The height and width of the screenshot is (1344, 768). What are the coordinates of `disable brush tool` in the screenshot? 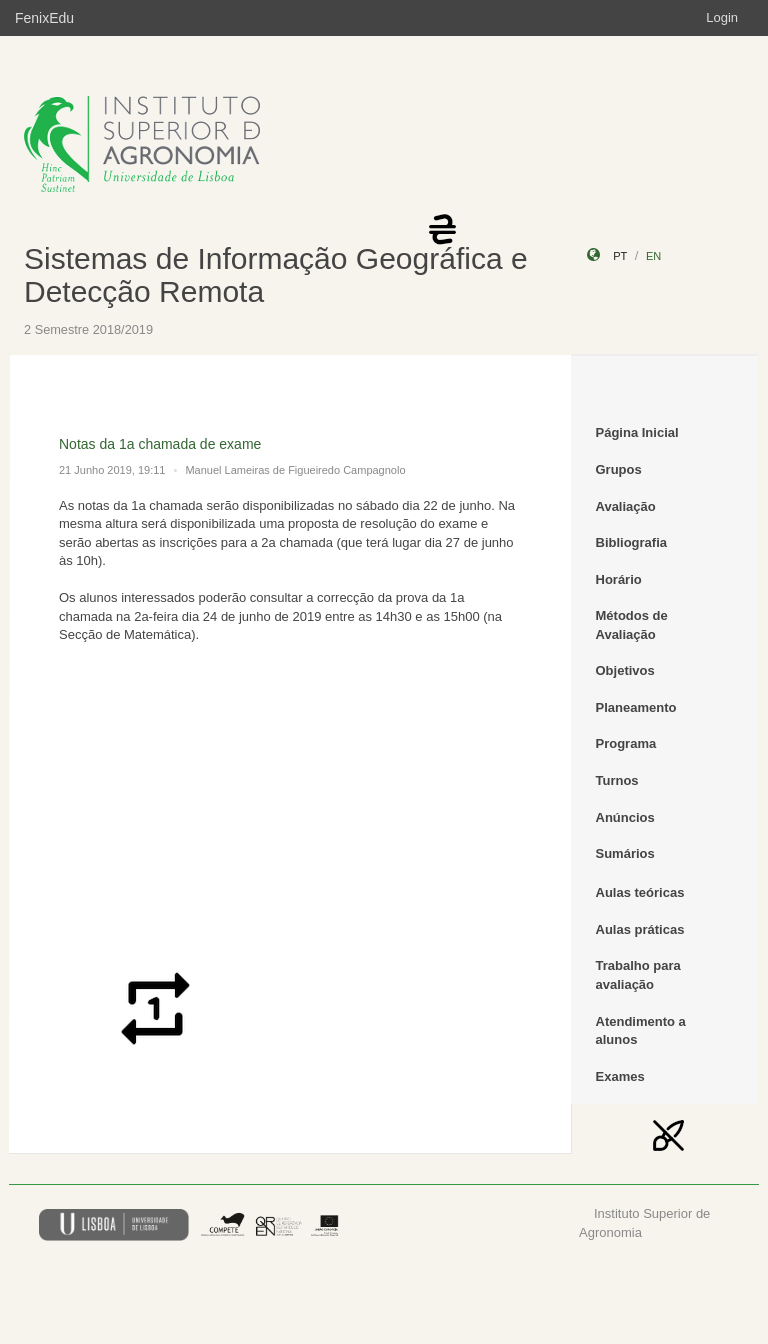 It's located at (668, 1135).